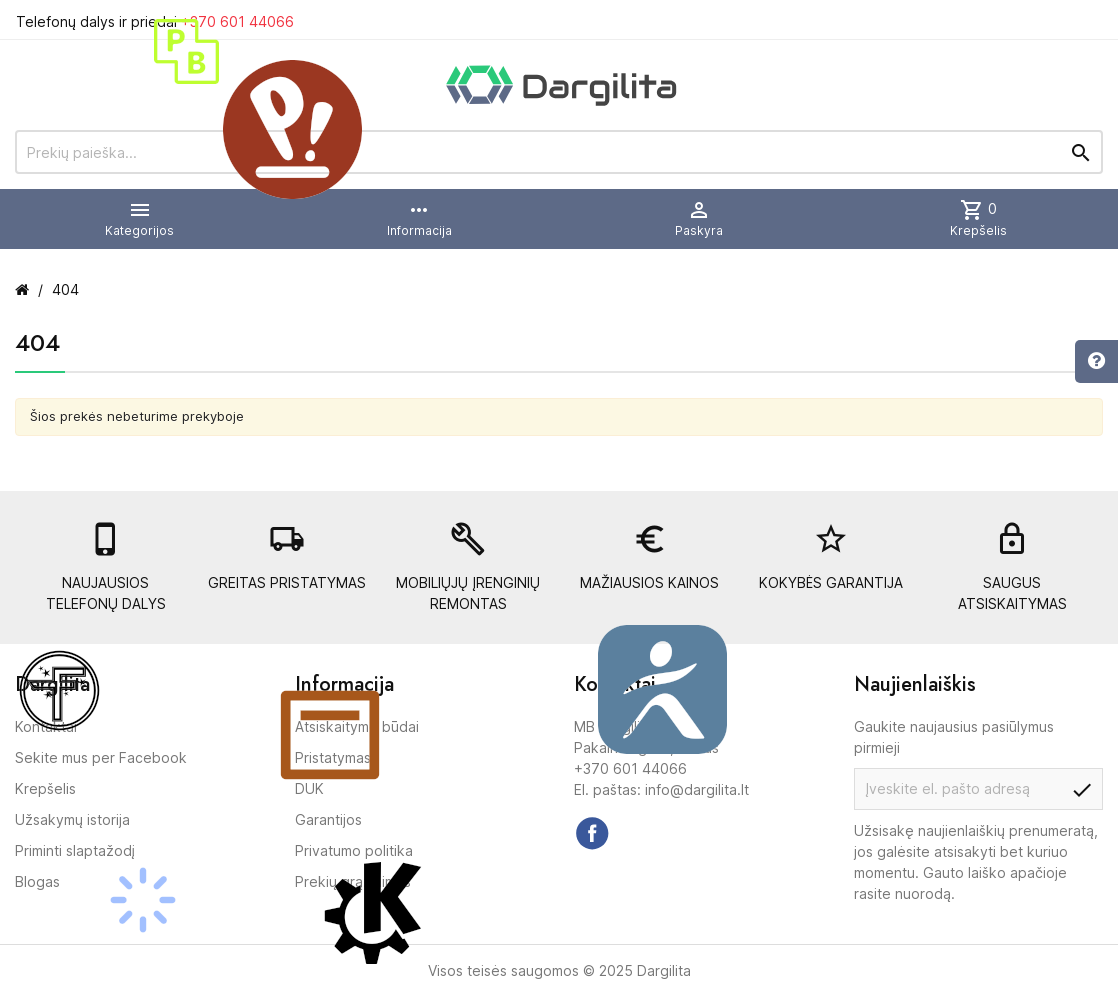  What do you see at coordinates (330, 735) in the screenshot?
I see `switch to top panel layout` at bounding box center [330, 735].